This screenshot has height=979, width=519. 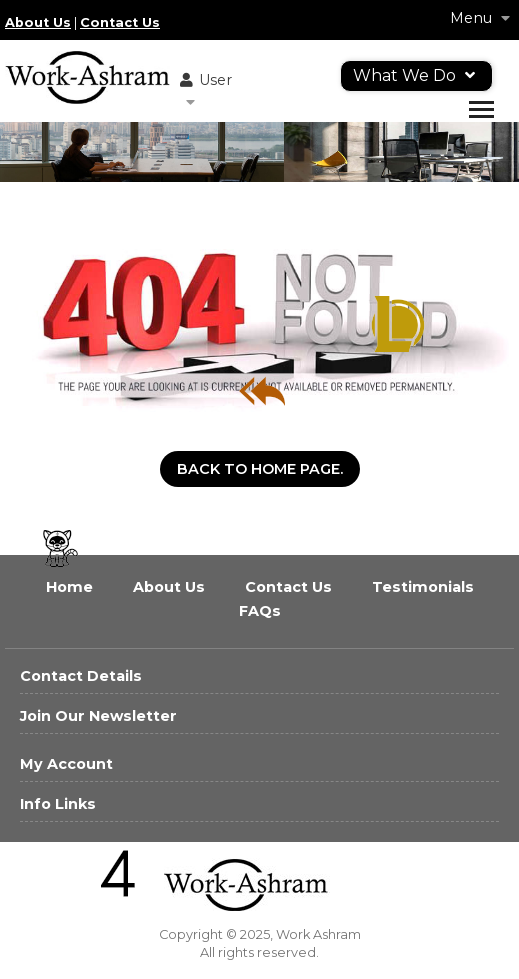 I want to click on launch League of Legends, so click(x=398, y=324).